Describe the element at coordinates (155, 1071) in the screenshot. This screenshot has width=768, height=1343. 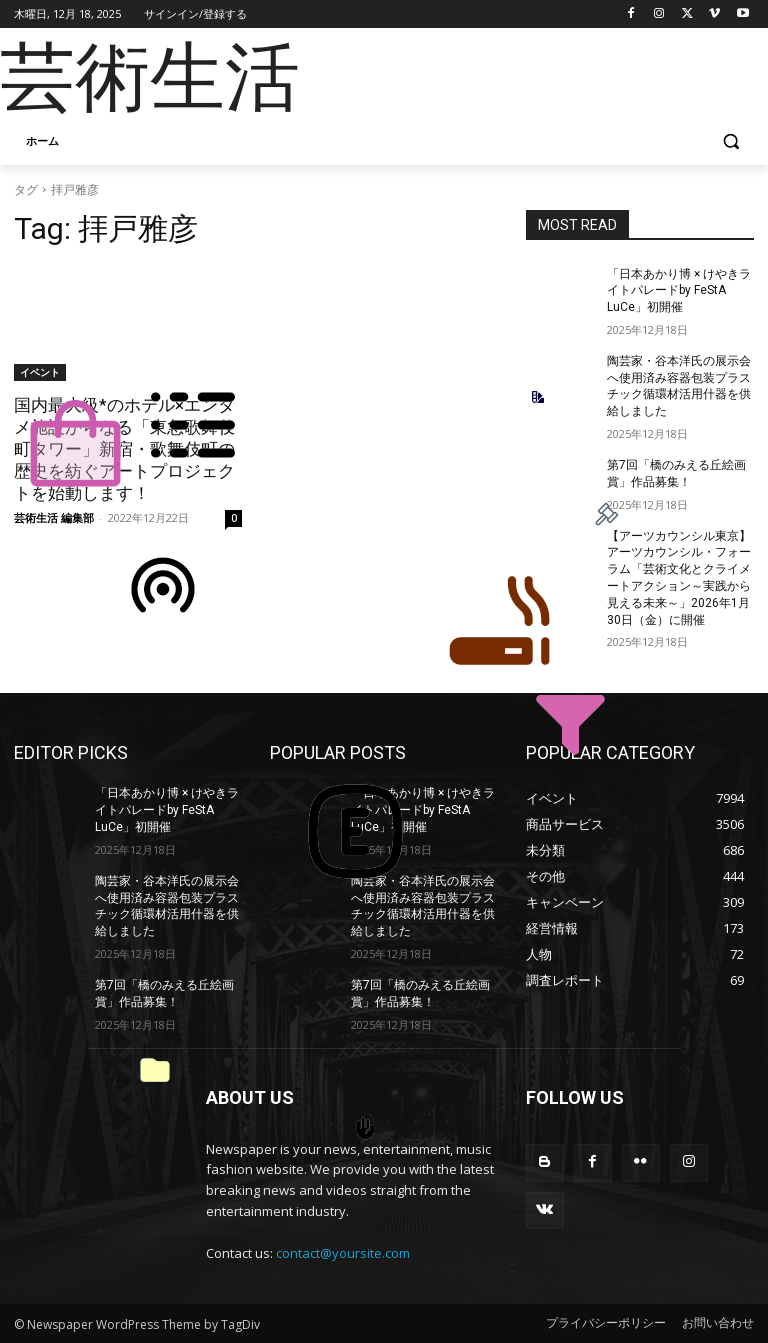
I see `access your files and documents` at that location.